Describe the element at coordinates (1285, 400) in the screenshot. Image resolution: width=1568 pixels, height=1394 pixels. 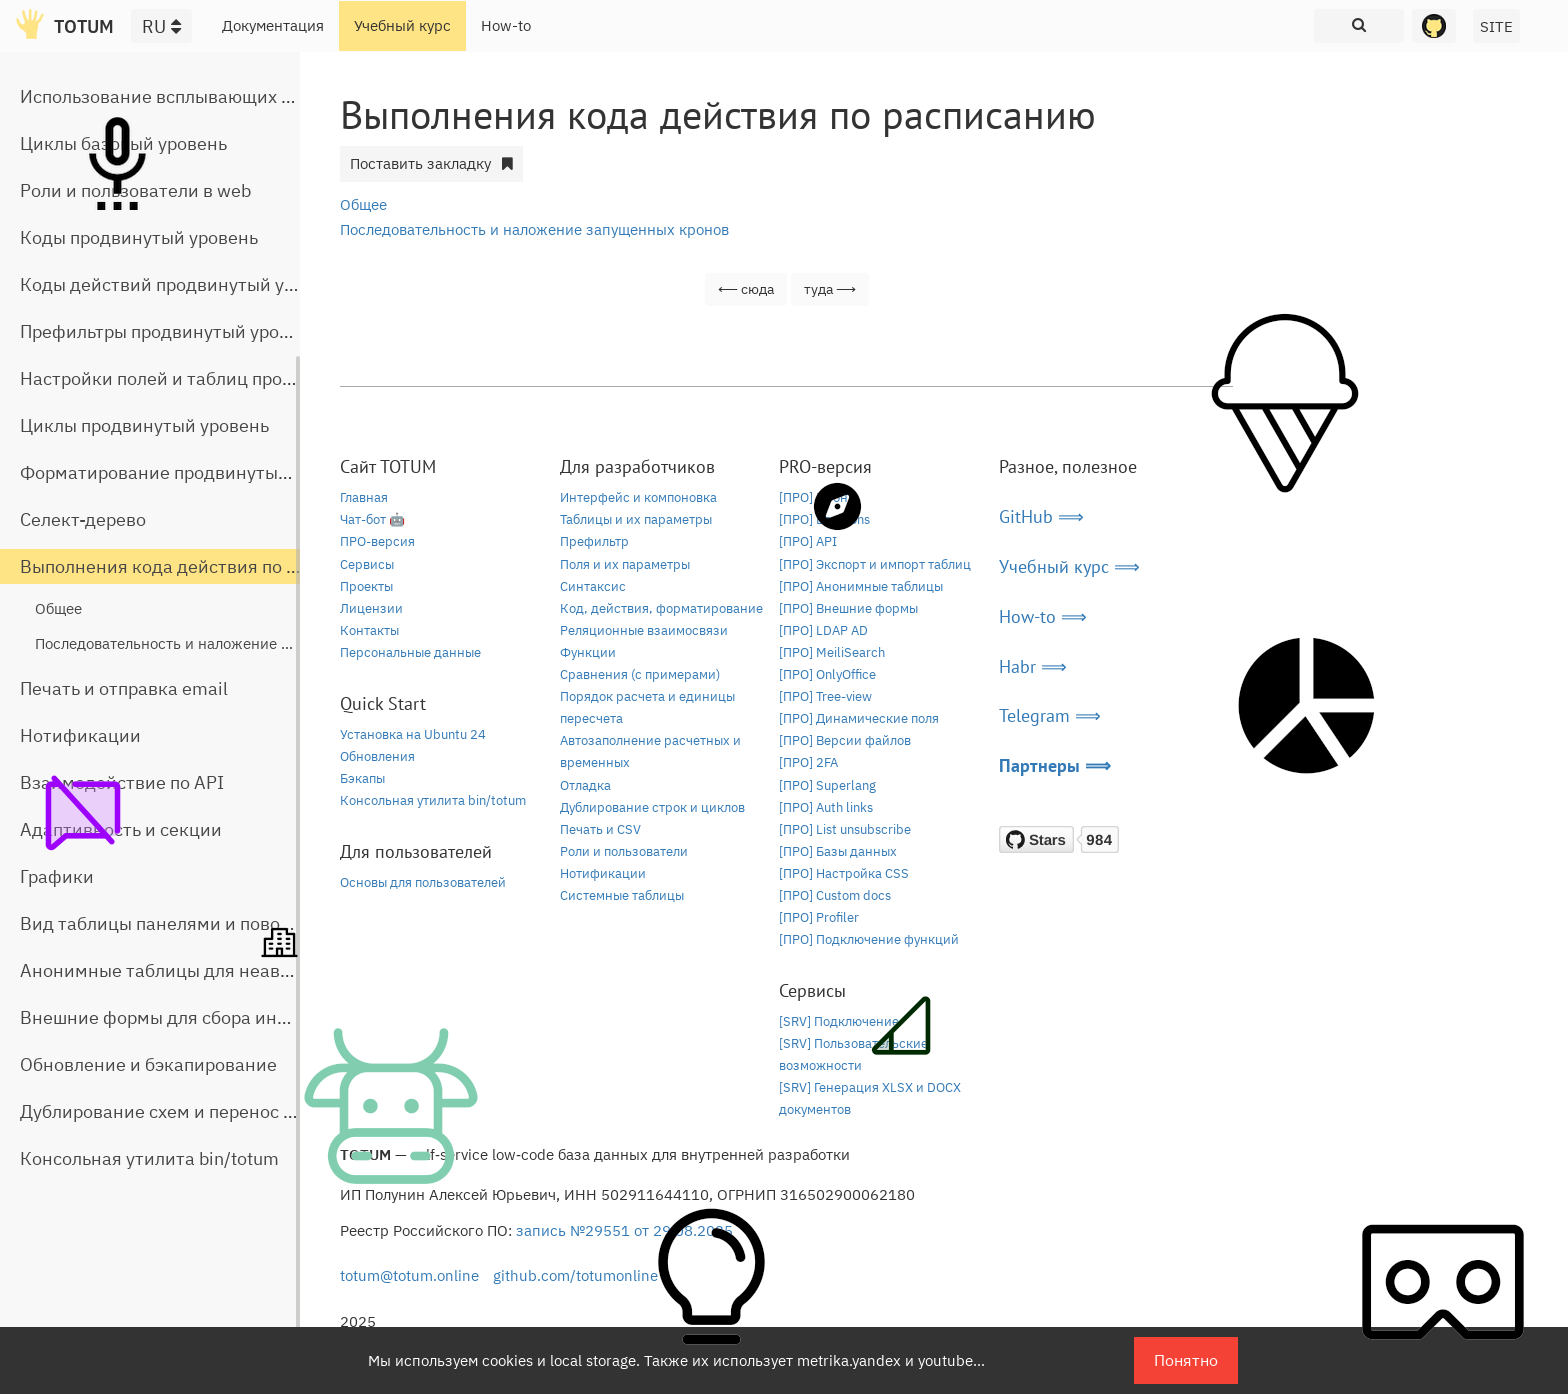
I see `browse dessert or ice cream options` at that location.